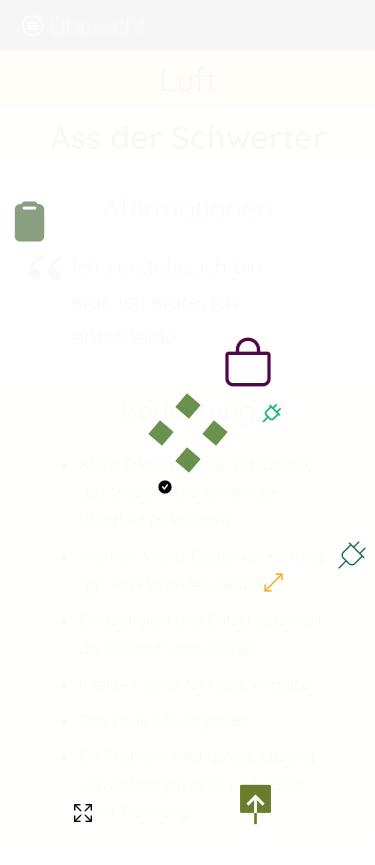  Describe the element at coordinates (165, 487) in the screenshot. I see `indicates a completed or successful action` at that location.